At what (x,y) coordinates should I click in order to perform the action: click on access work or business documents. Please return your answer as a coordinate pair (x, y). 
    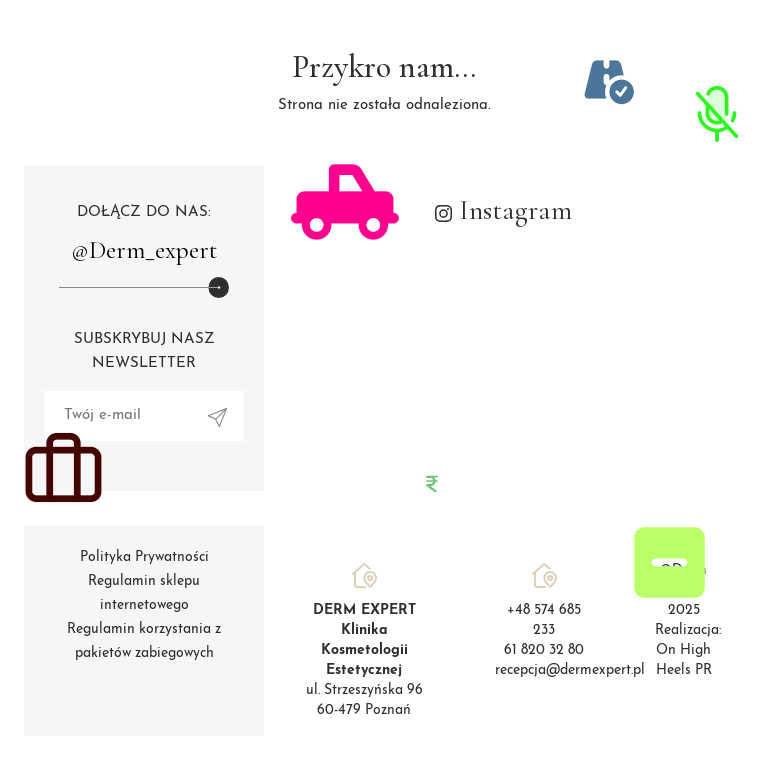
    Looking at the image, I should click on (63, 467).